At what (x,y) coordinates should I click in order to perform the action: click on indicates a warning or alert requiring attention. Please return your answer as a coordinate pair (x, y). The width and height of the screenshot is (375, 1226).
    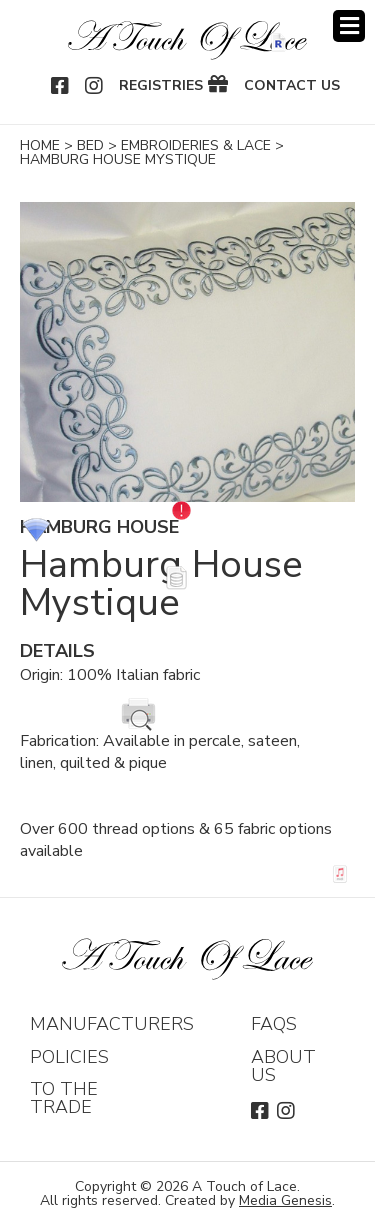
    Looking at the image, I should click on (181, 510).